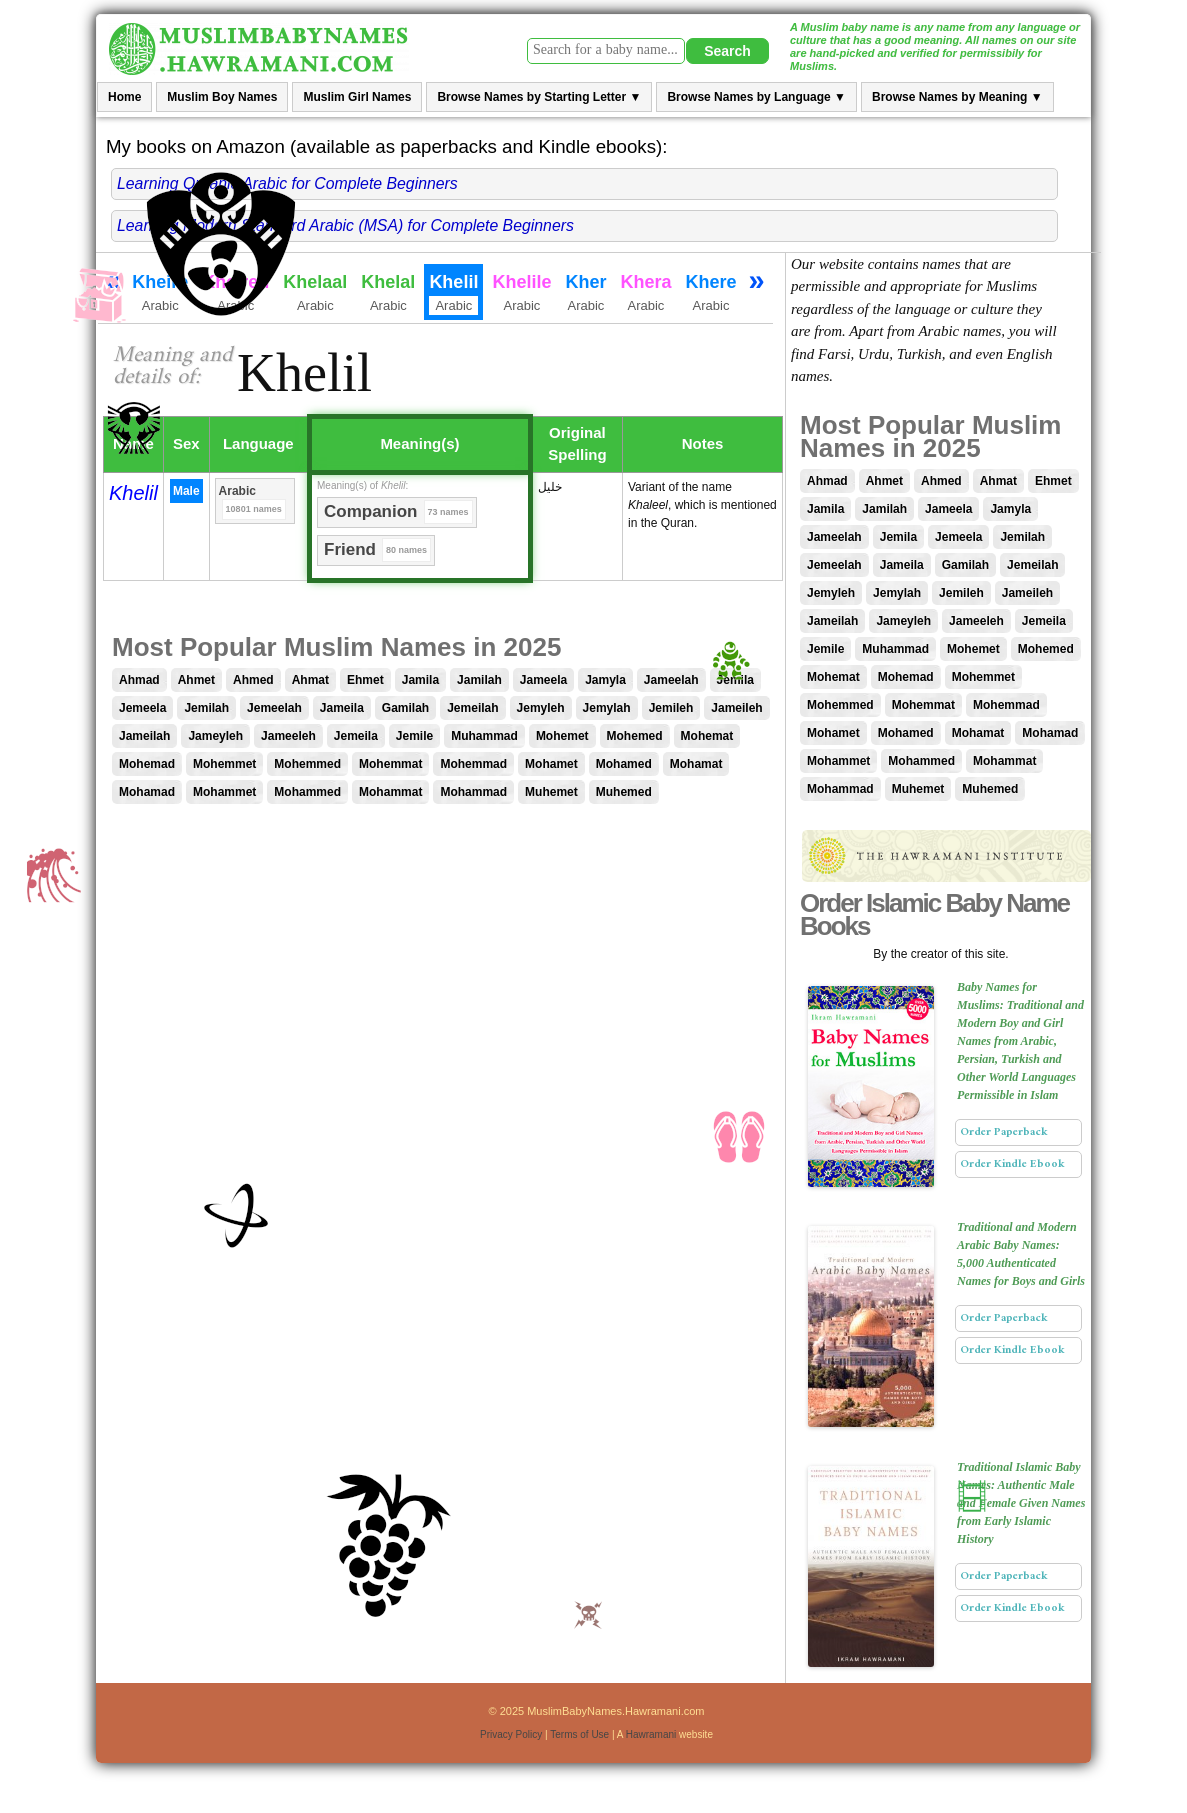 This screenshot has height=1813, width=1187. I want to click on select the air man character, so click(221, 244).